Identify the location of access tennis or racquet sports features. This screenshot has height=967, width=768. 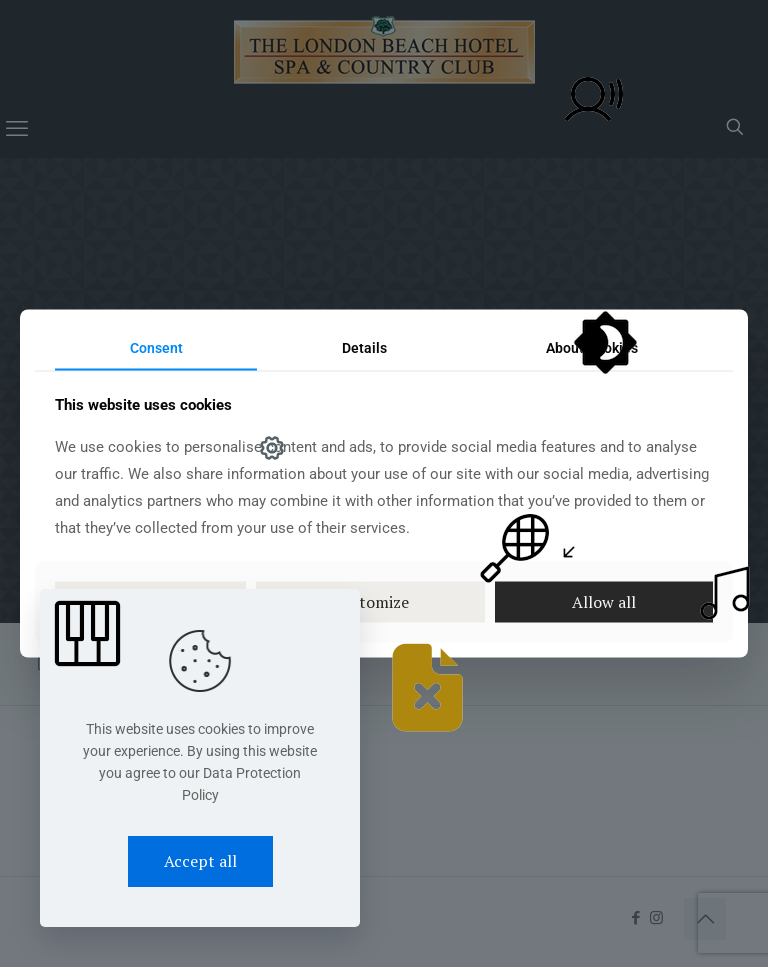
(513, 549).